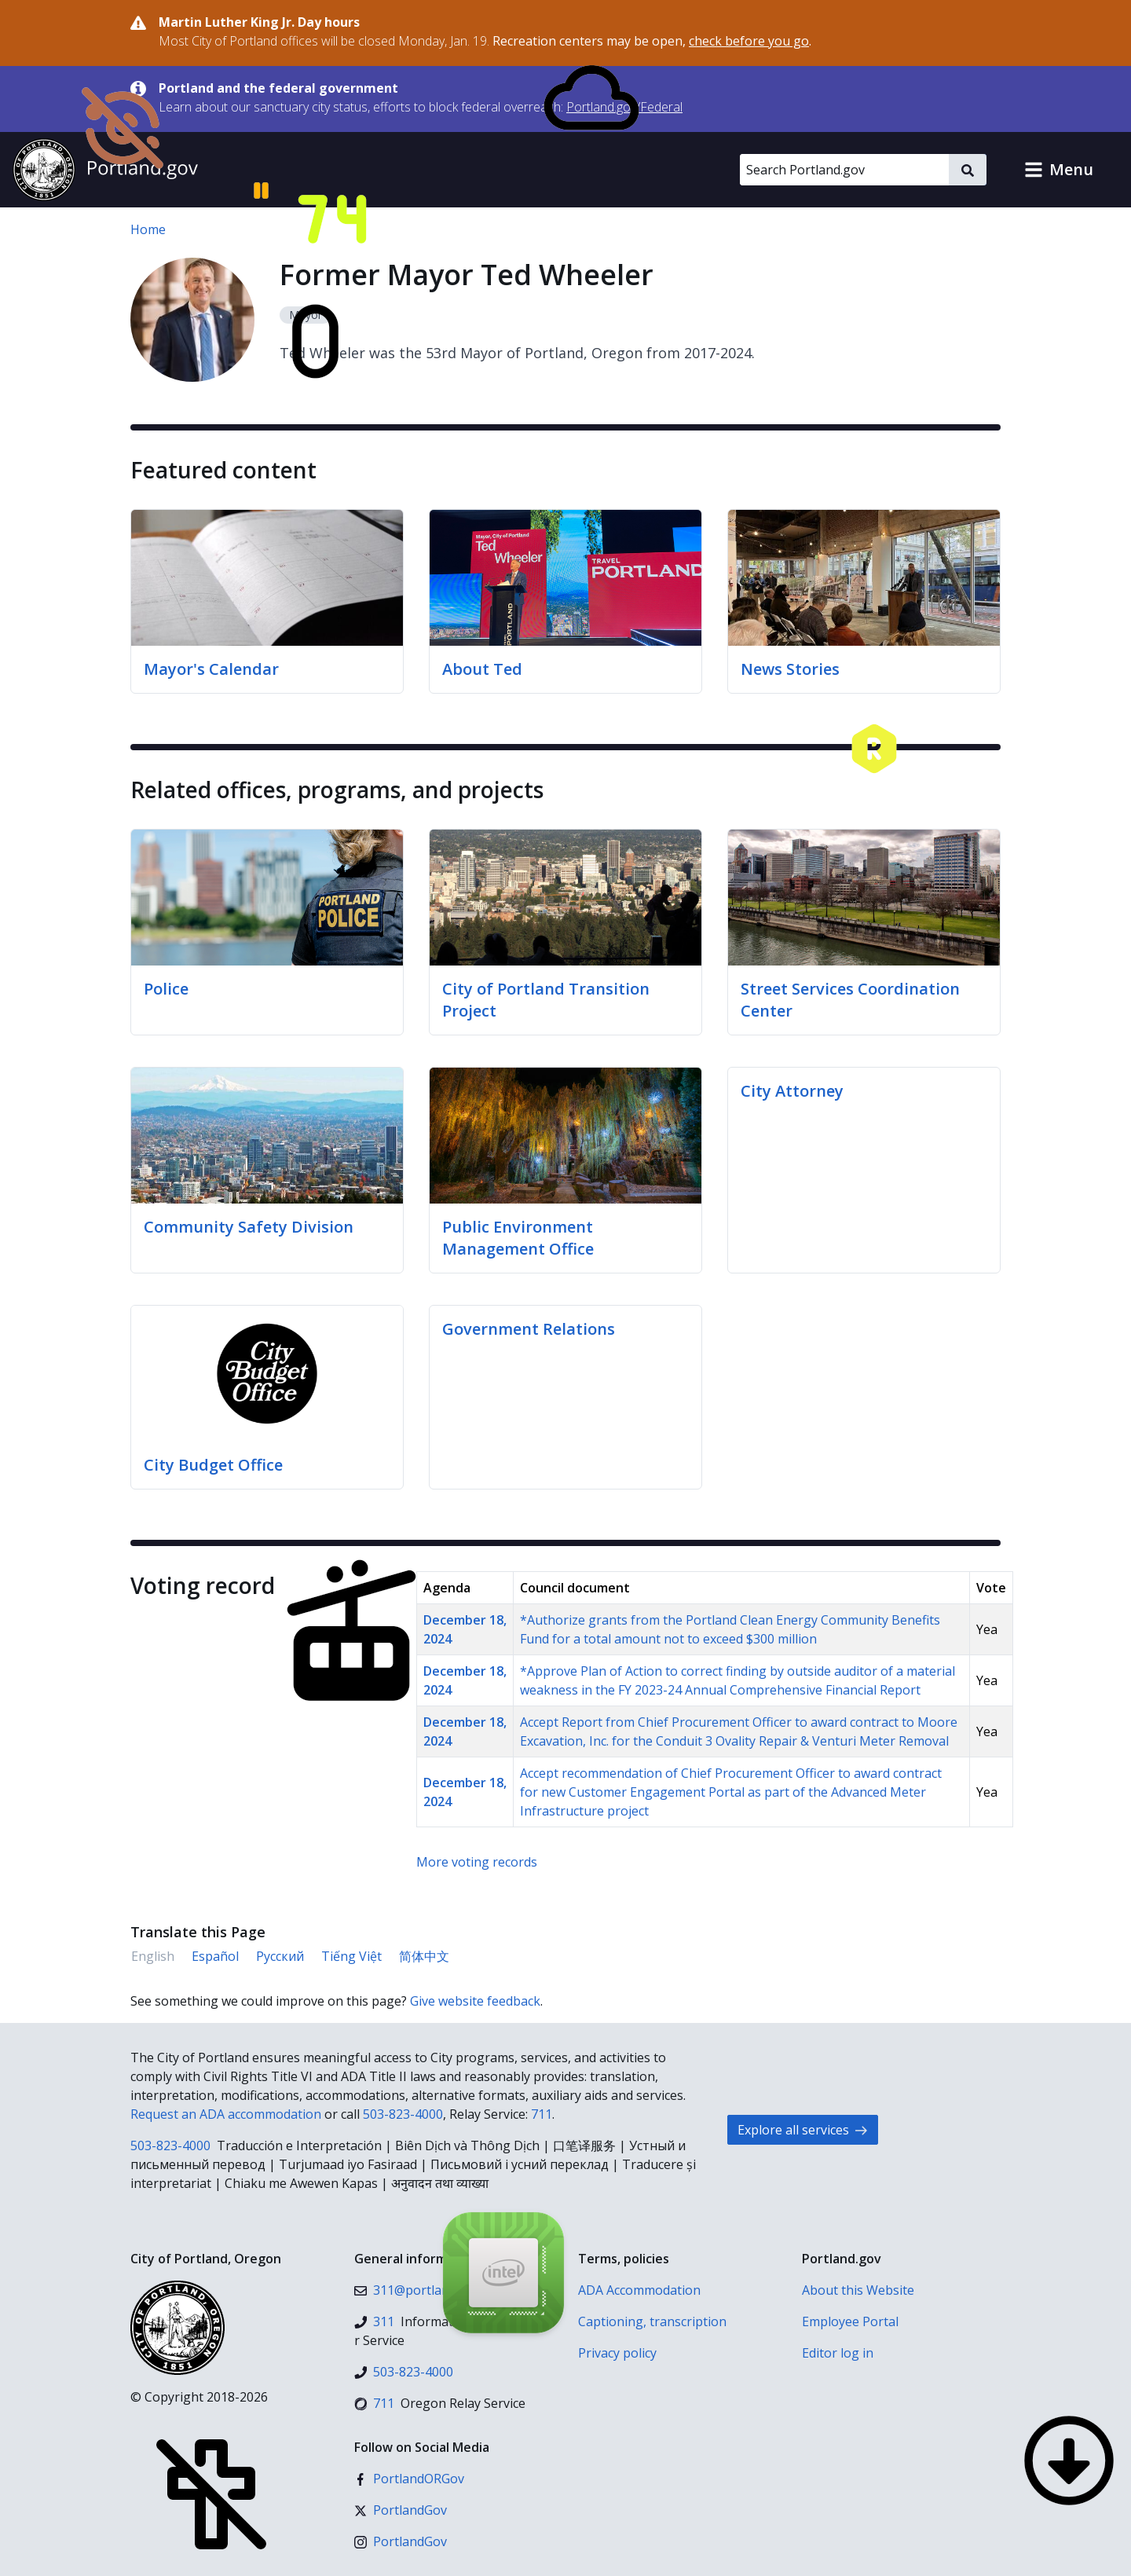 This screenshot has height=2576, width=1131. Describe the element at coordinates (261, 190) in the screenshot. I see `pause media playback` at that location.